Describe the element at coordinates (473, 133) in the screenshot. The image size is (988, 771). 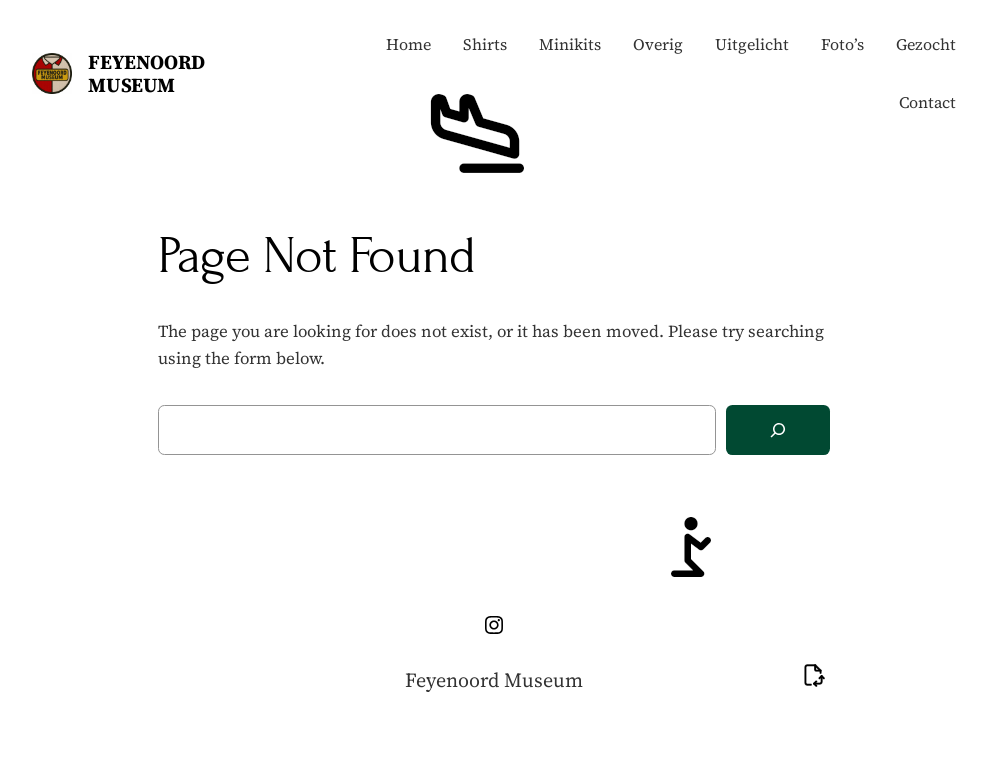
I see `indicates flight arrival status` at that location.